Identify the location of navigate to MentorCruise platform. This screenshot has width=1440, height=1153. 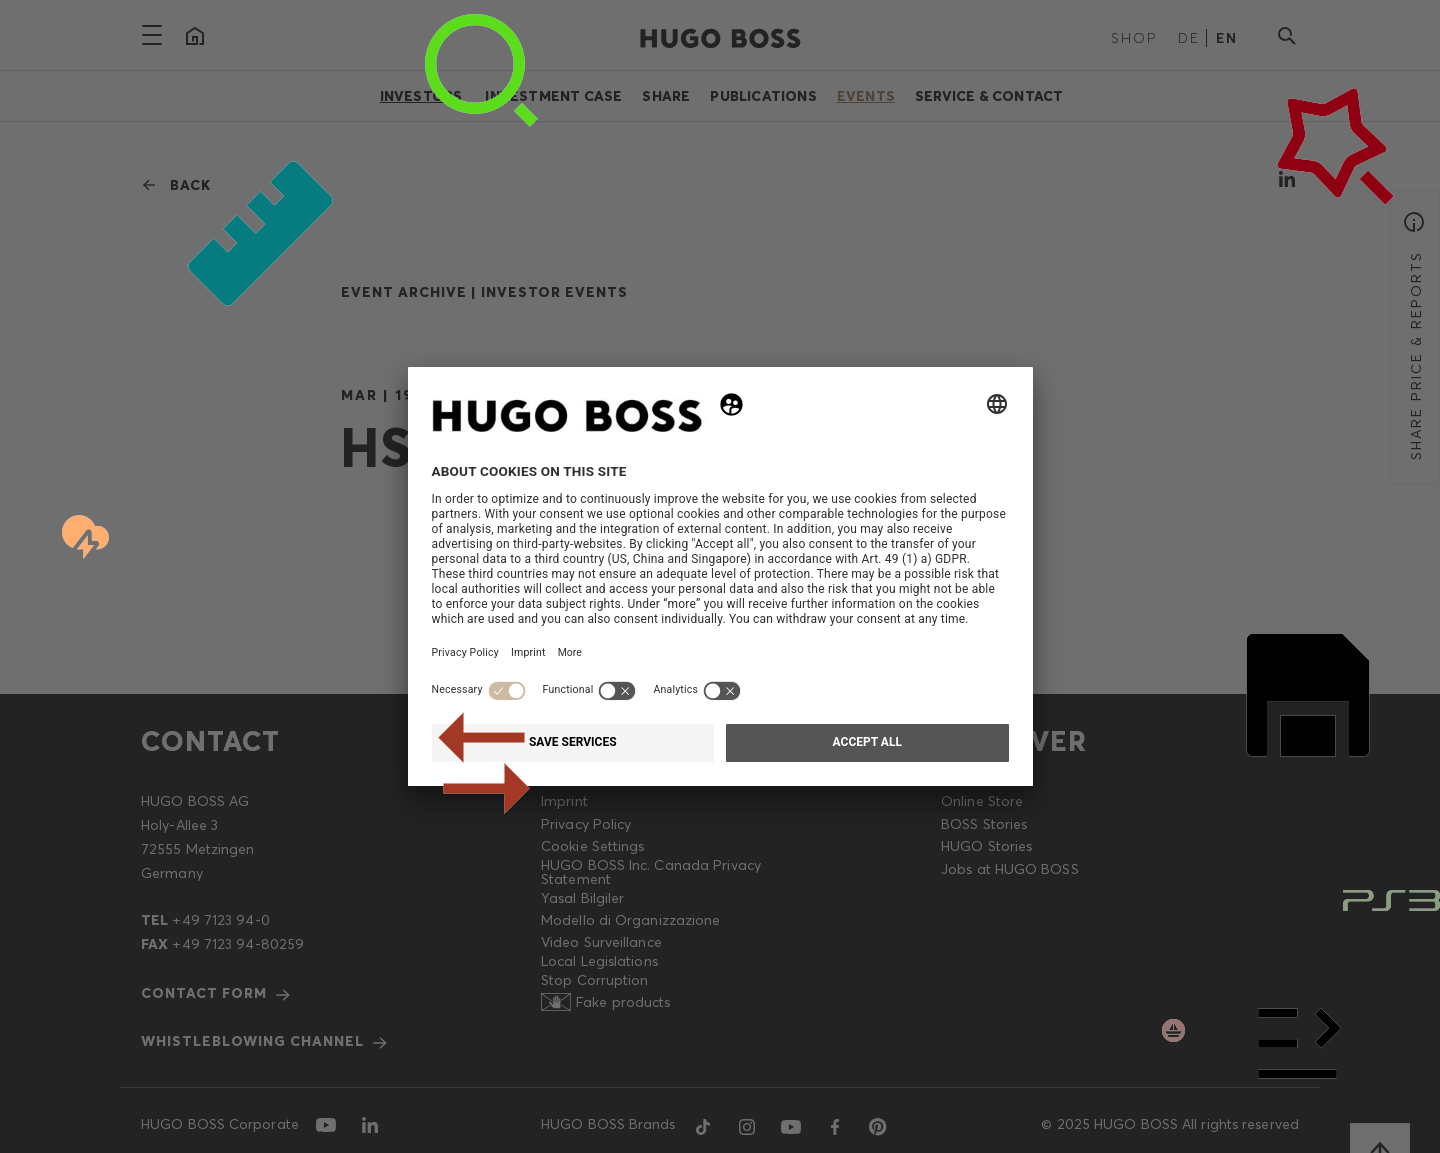
(1173, 1030).